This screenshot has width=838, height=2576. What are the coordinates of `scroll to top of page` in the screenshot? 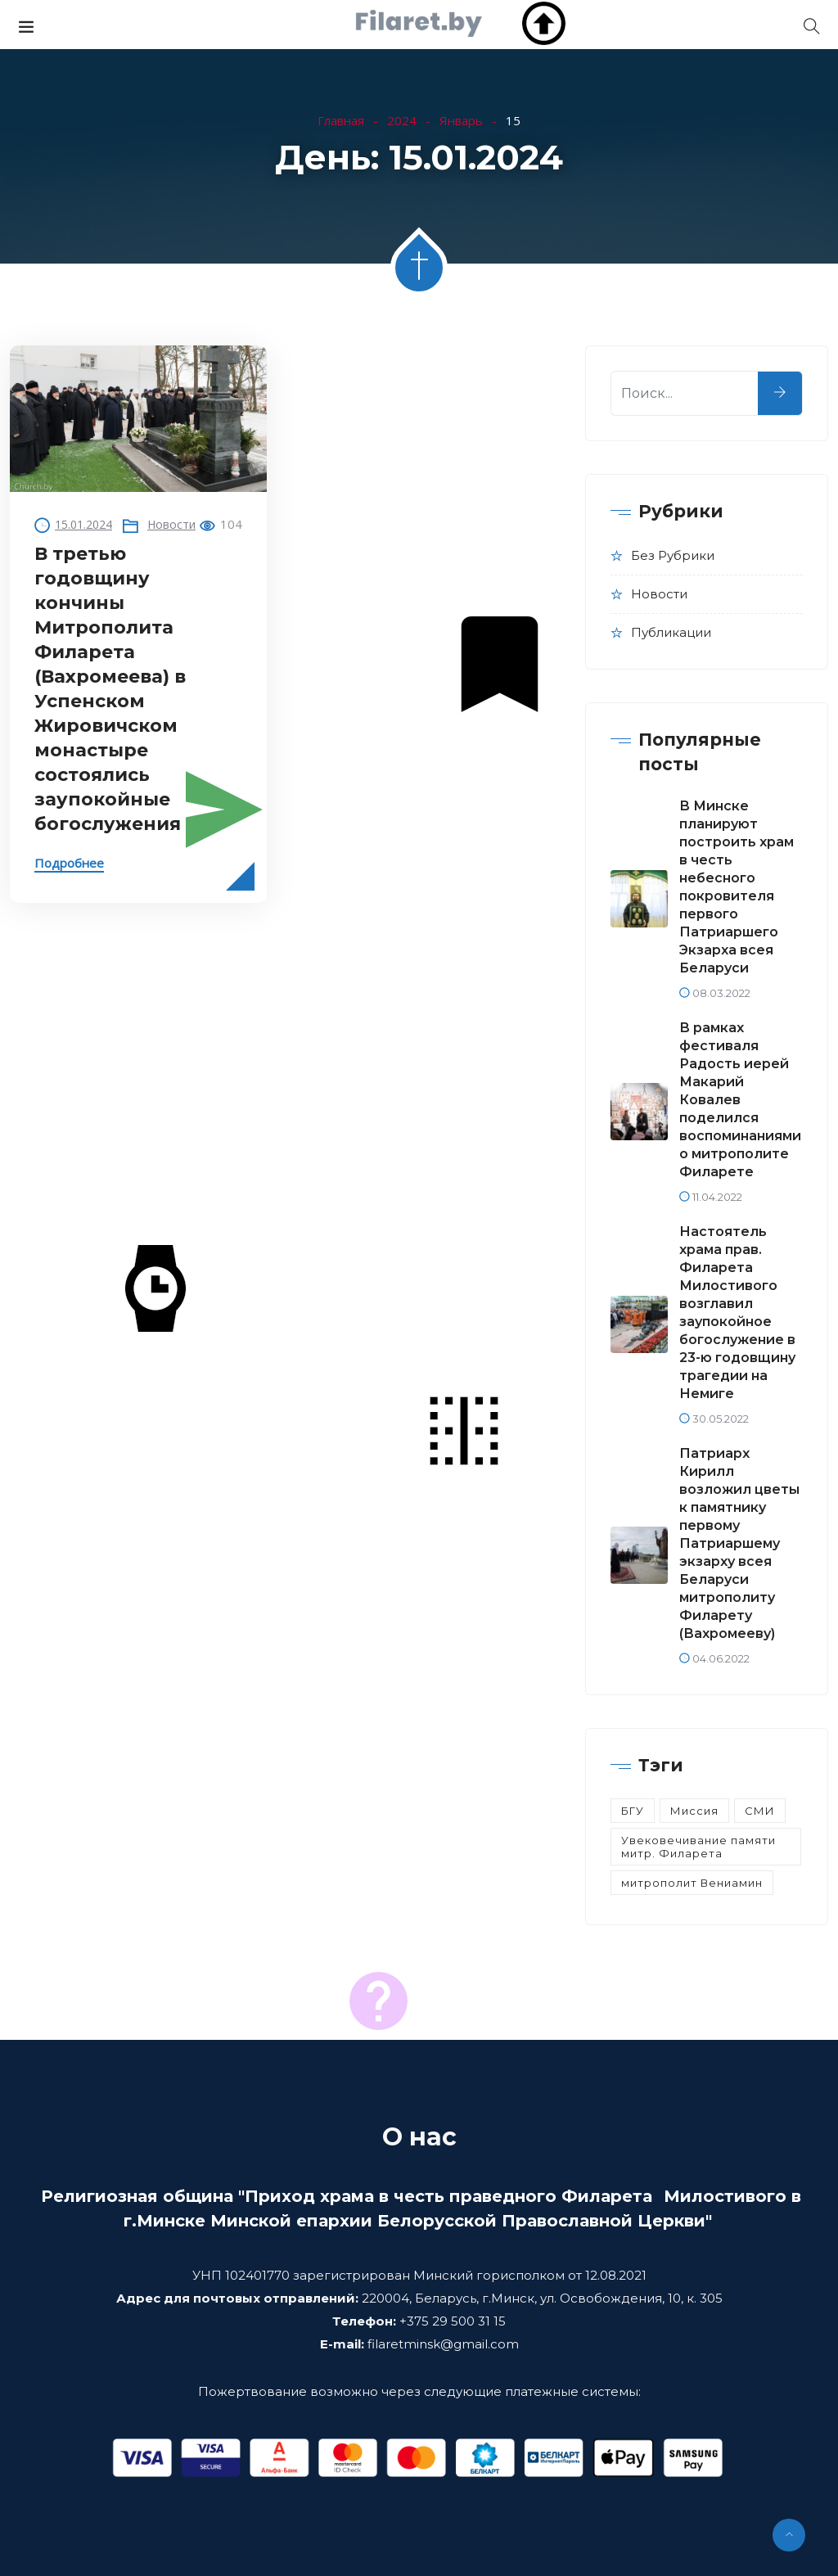 It's located at (543, 23).